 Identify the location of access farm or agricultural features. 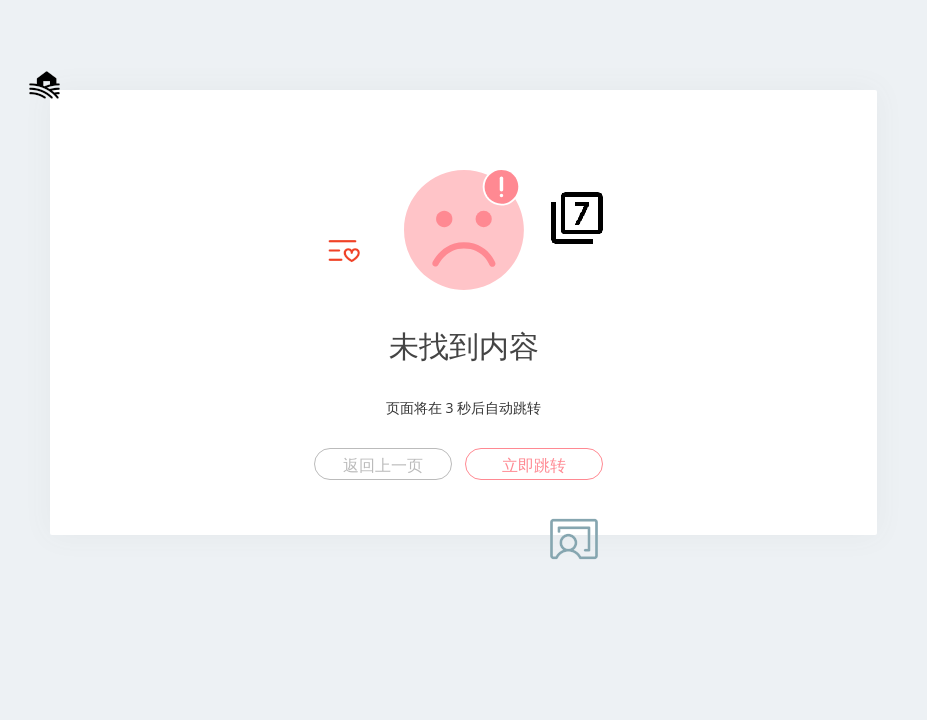
(44, 85).